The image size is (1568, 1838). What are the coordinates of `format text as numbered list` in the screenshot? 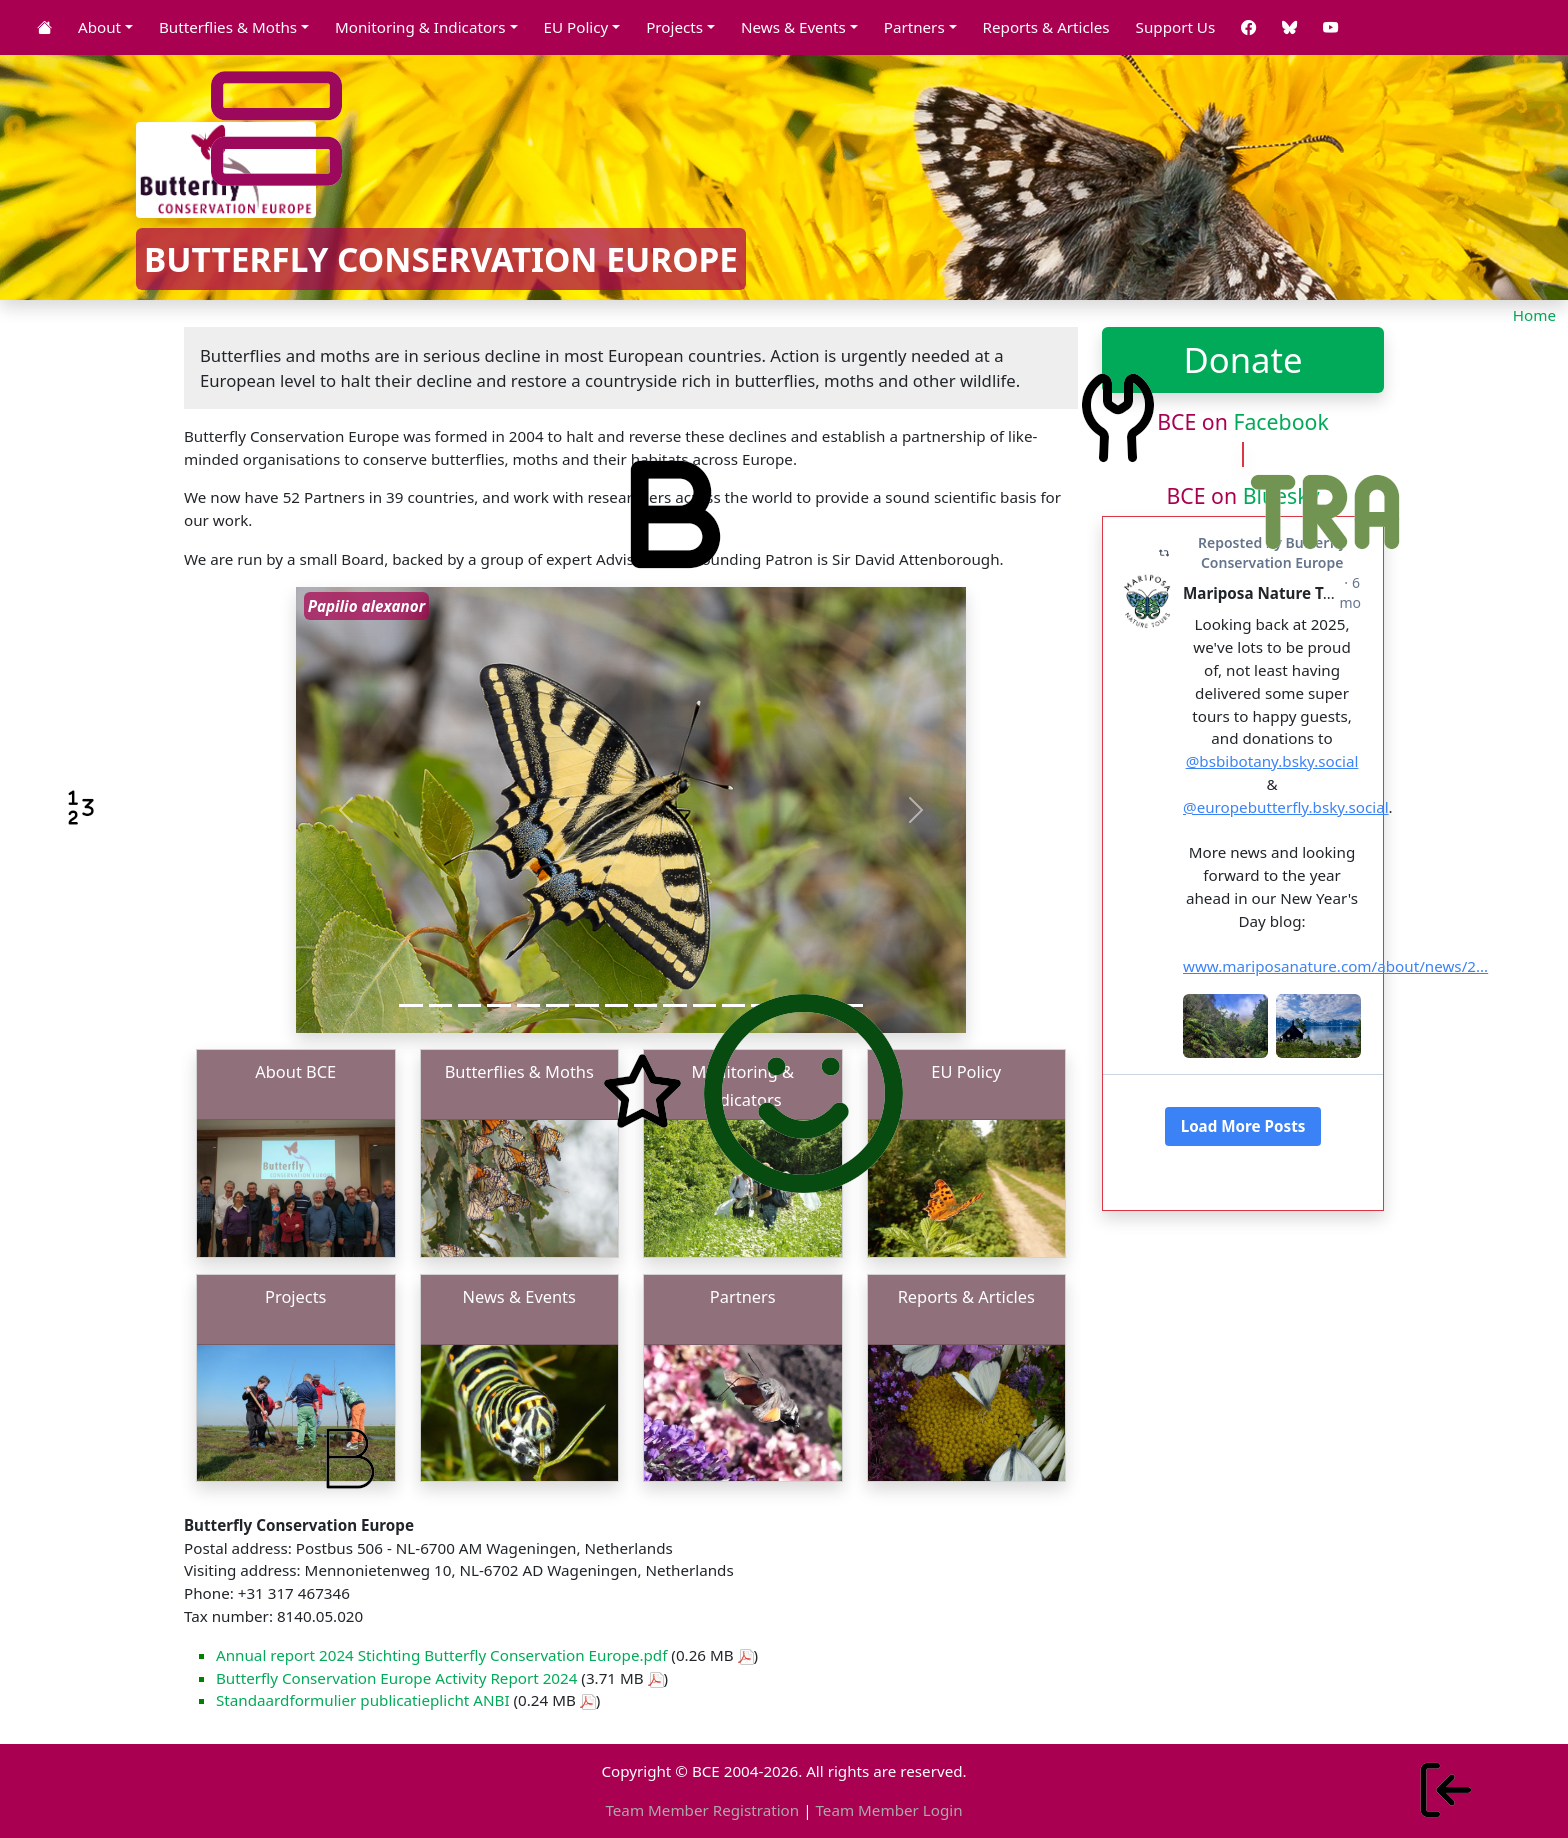 It's located at (80, 807).